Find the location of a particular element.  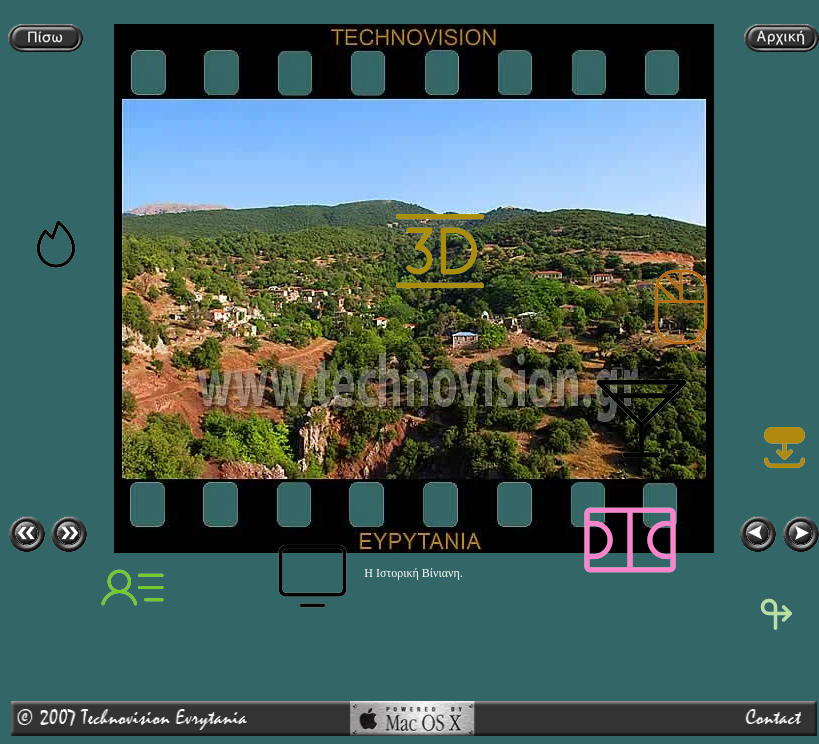

indicates trending or hot content is located at coordinates (56, 245).